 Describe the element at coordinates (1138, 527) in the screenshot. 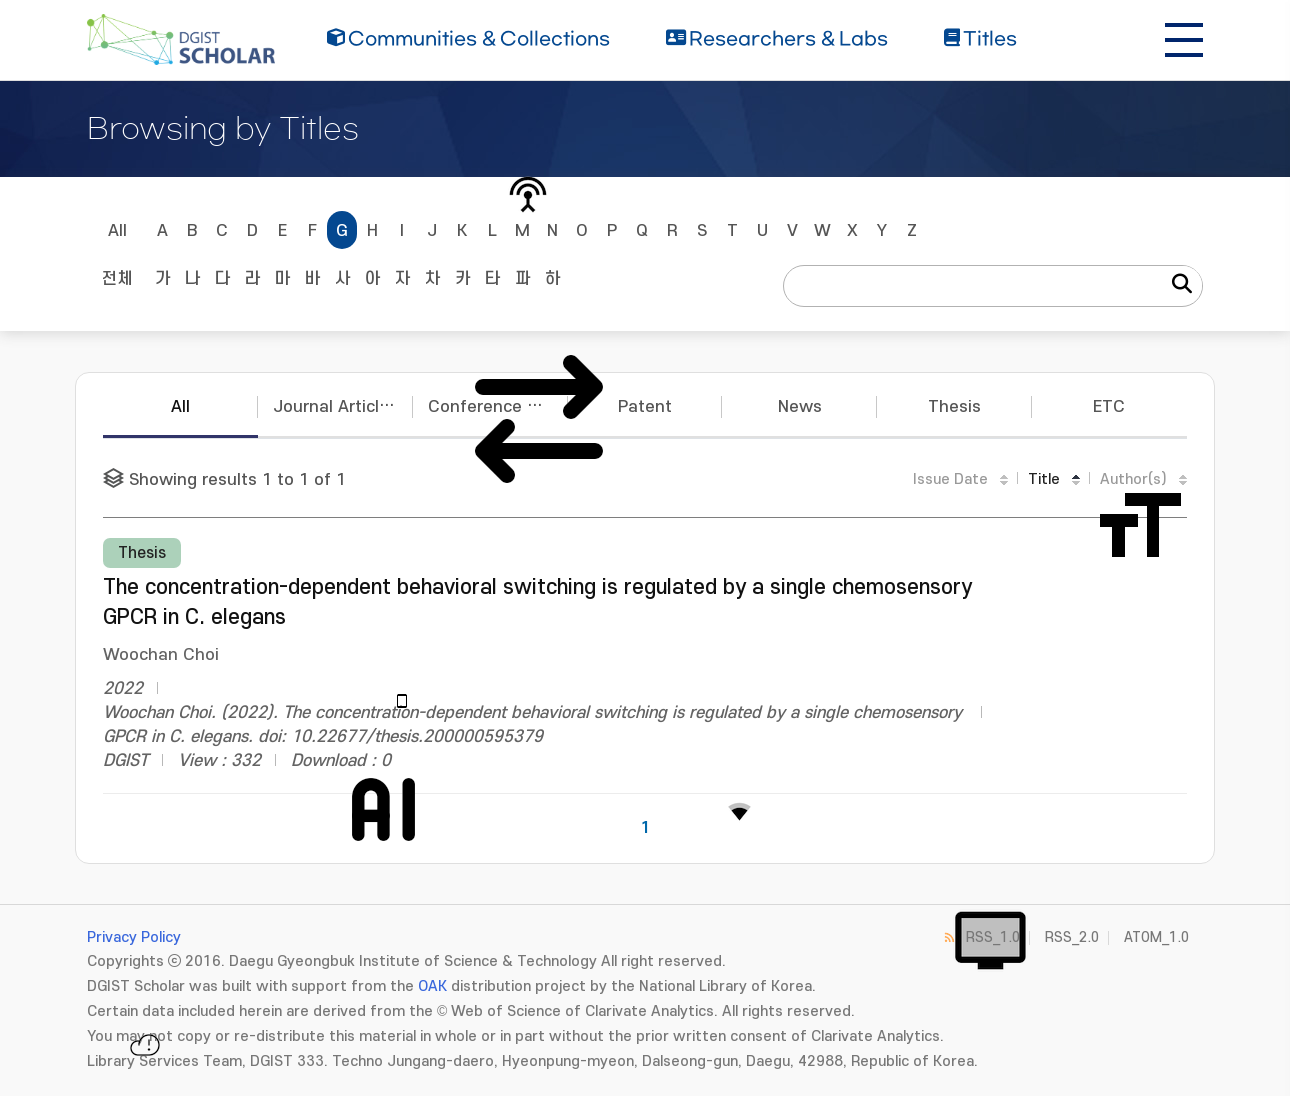

I see `adjust text size settings` at that location.